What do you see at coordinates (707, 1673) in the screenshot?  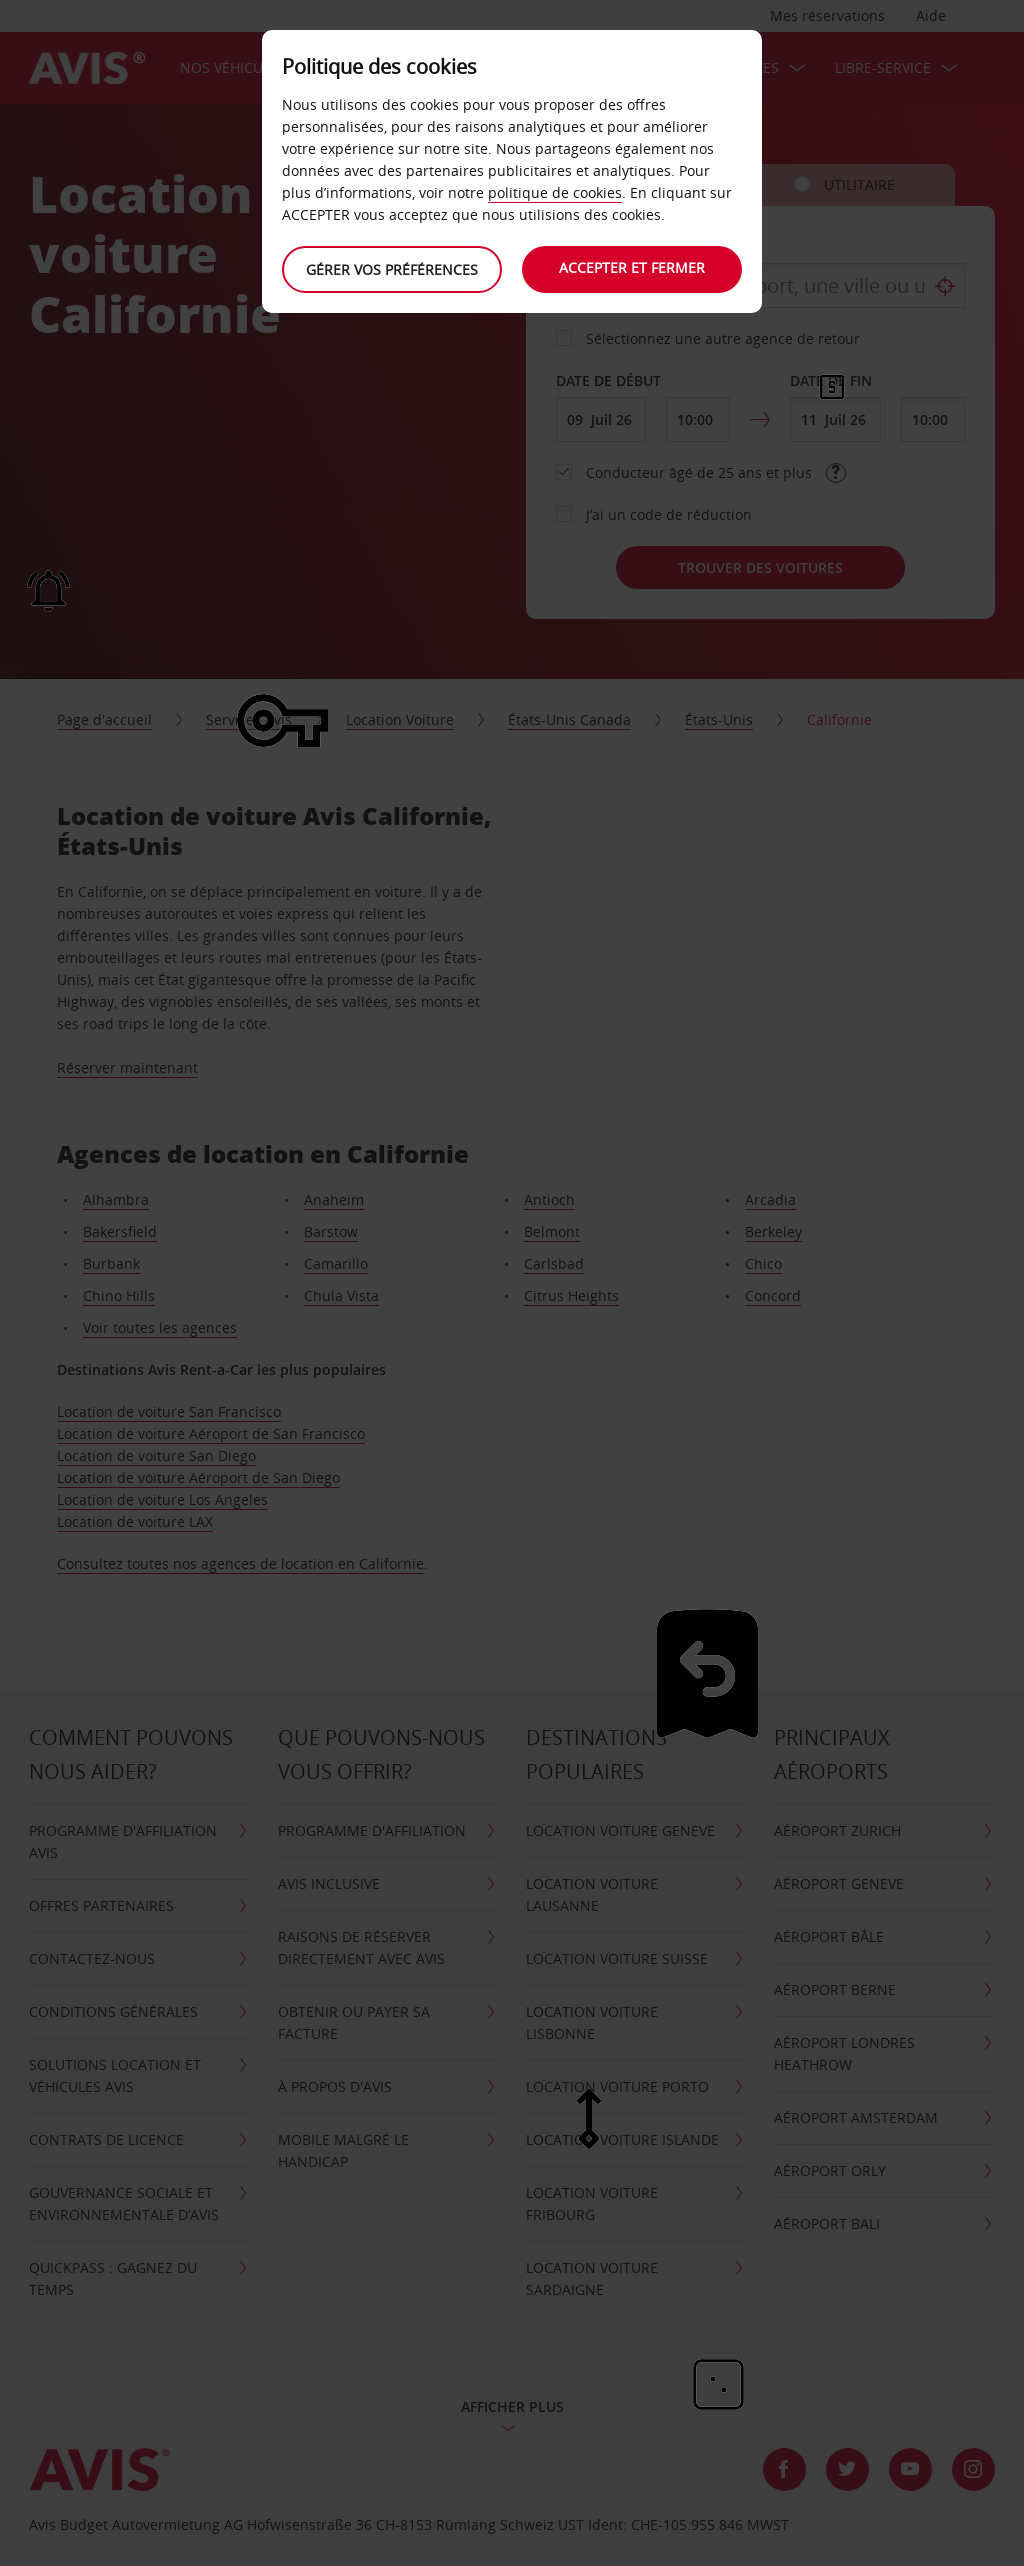 I see `request a refund for a purchase` at bounding box center [707, 1673].